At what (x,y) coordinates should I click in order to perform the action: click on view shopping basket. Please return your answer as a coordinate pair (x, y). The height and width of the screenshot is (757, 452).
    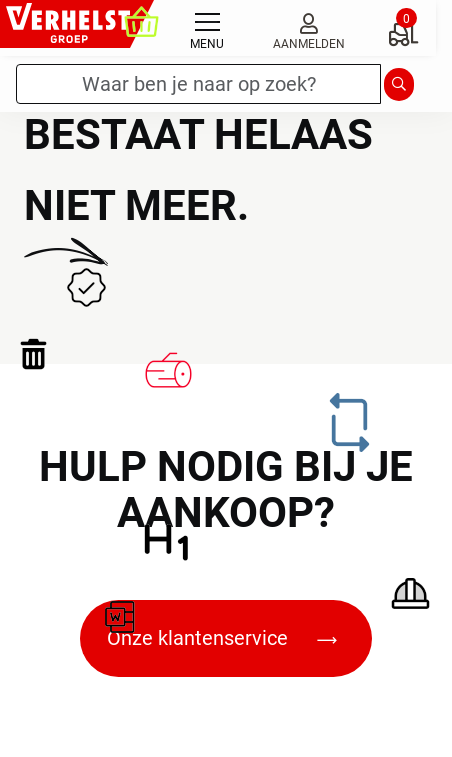
    Looking at the image, I should click on (141, 23).